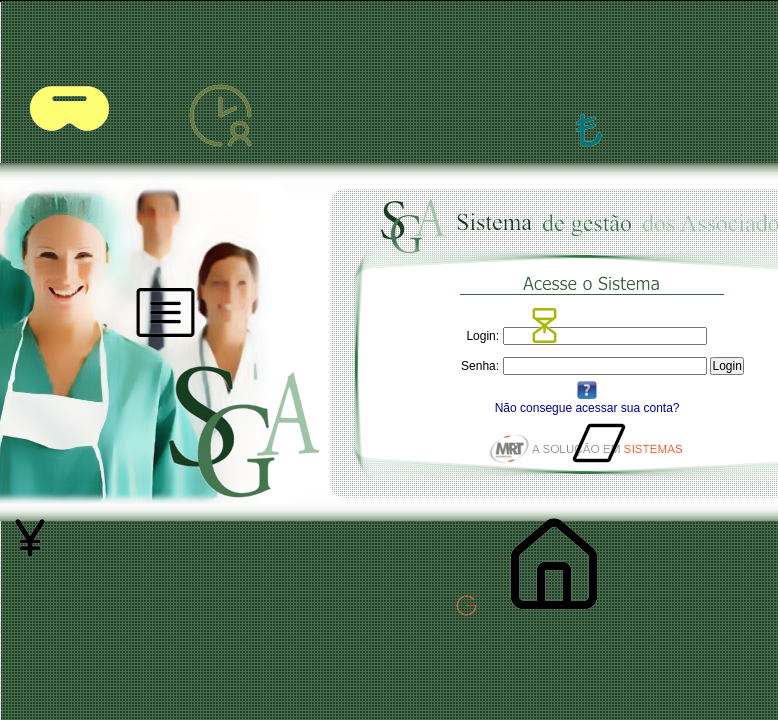  I want to click on navigate to home screen, so click(554, 566).